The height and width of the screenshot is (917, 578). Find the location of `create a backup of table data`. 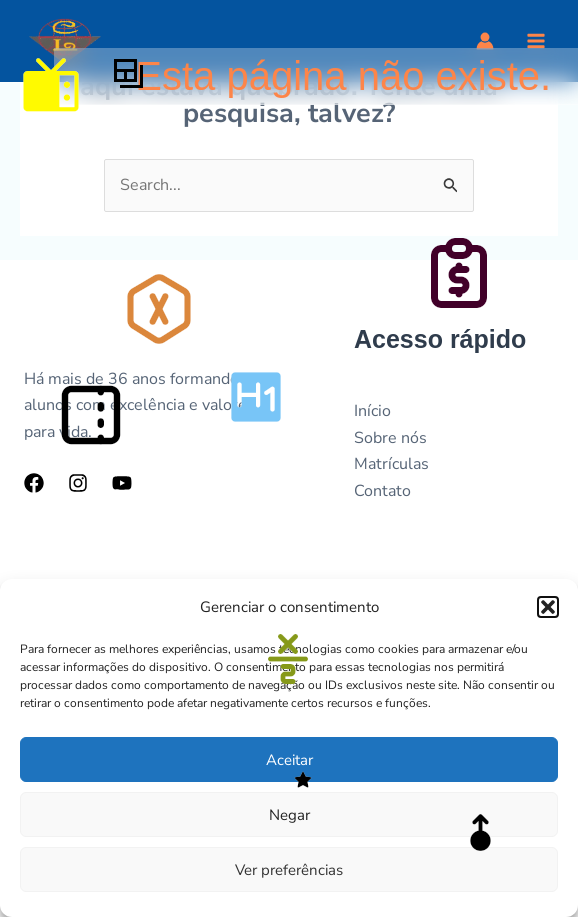

create a backup of table data is located at coordinates (128, 73).